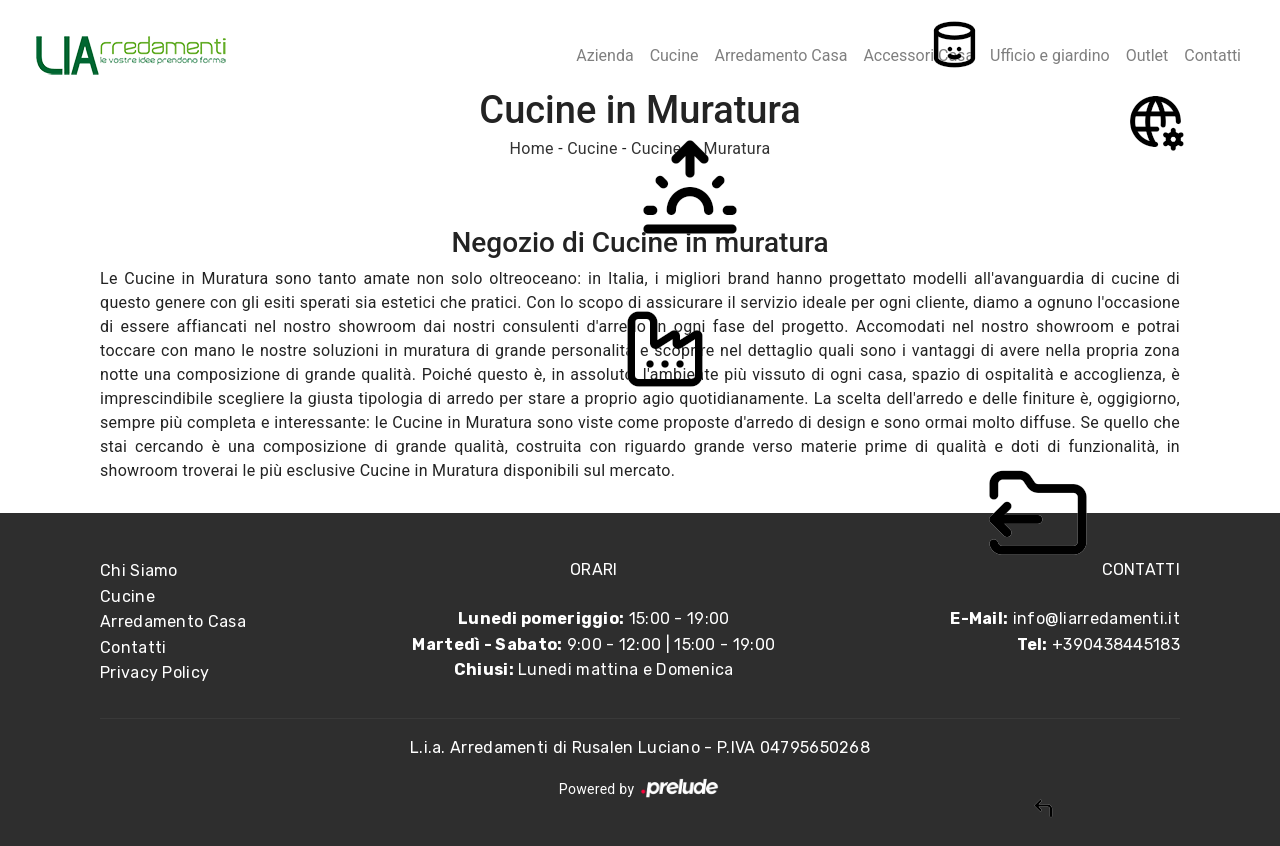  Describe the element at coordinates (690, 187) in the screenshot. I see `sunrise alarm or wake-up time indicator` at that location.